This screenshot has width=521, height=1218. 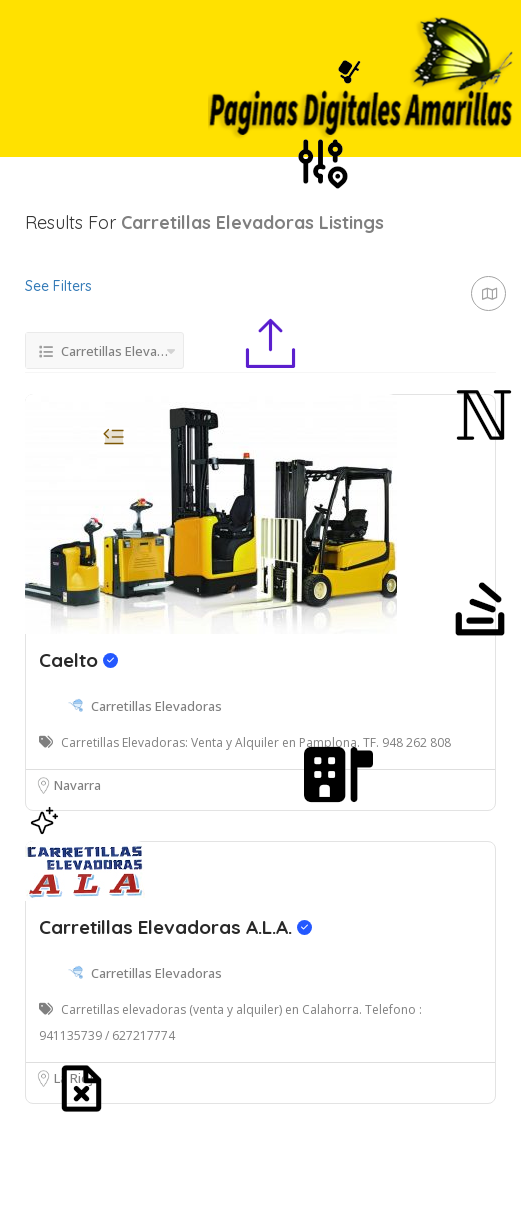 I want to click on visit stack overflow for developer help, so click(x=480, y=609).